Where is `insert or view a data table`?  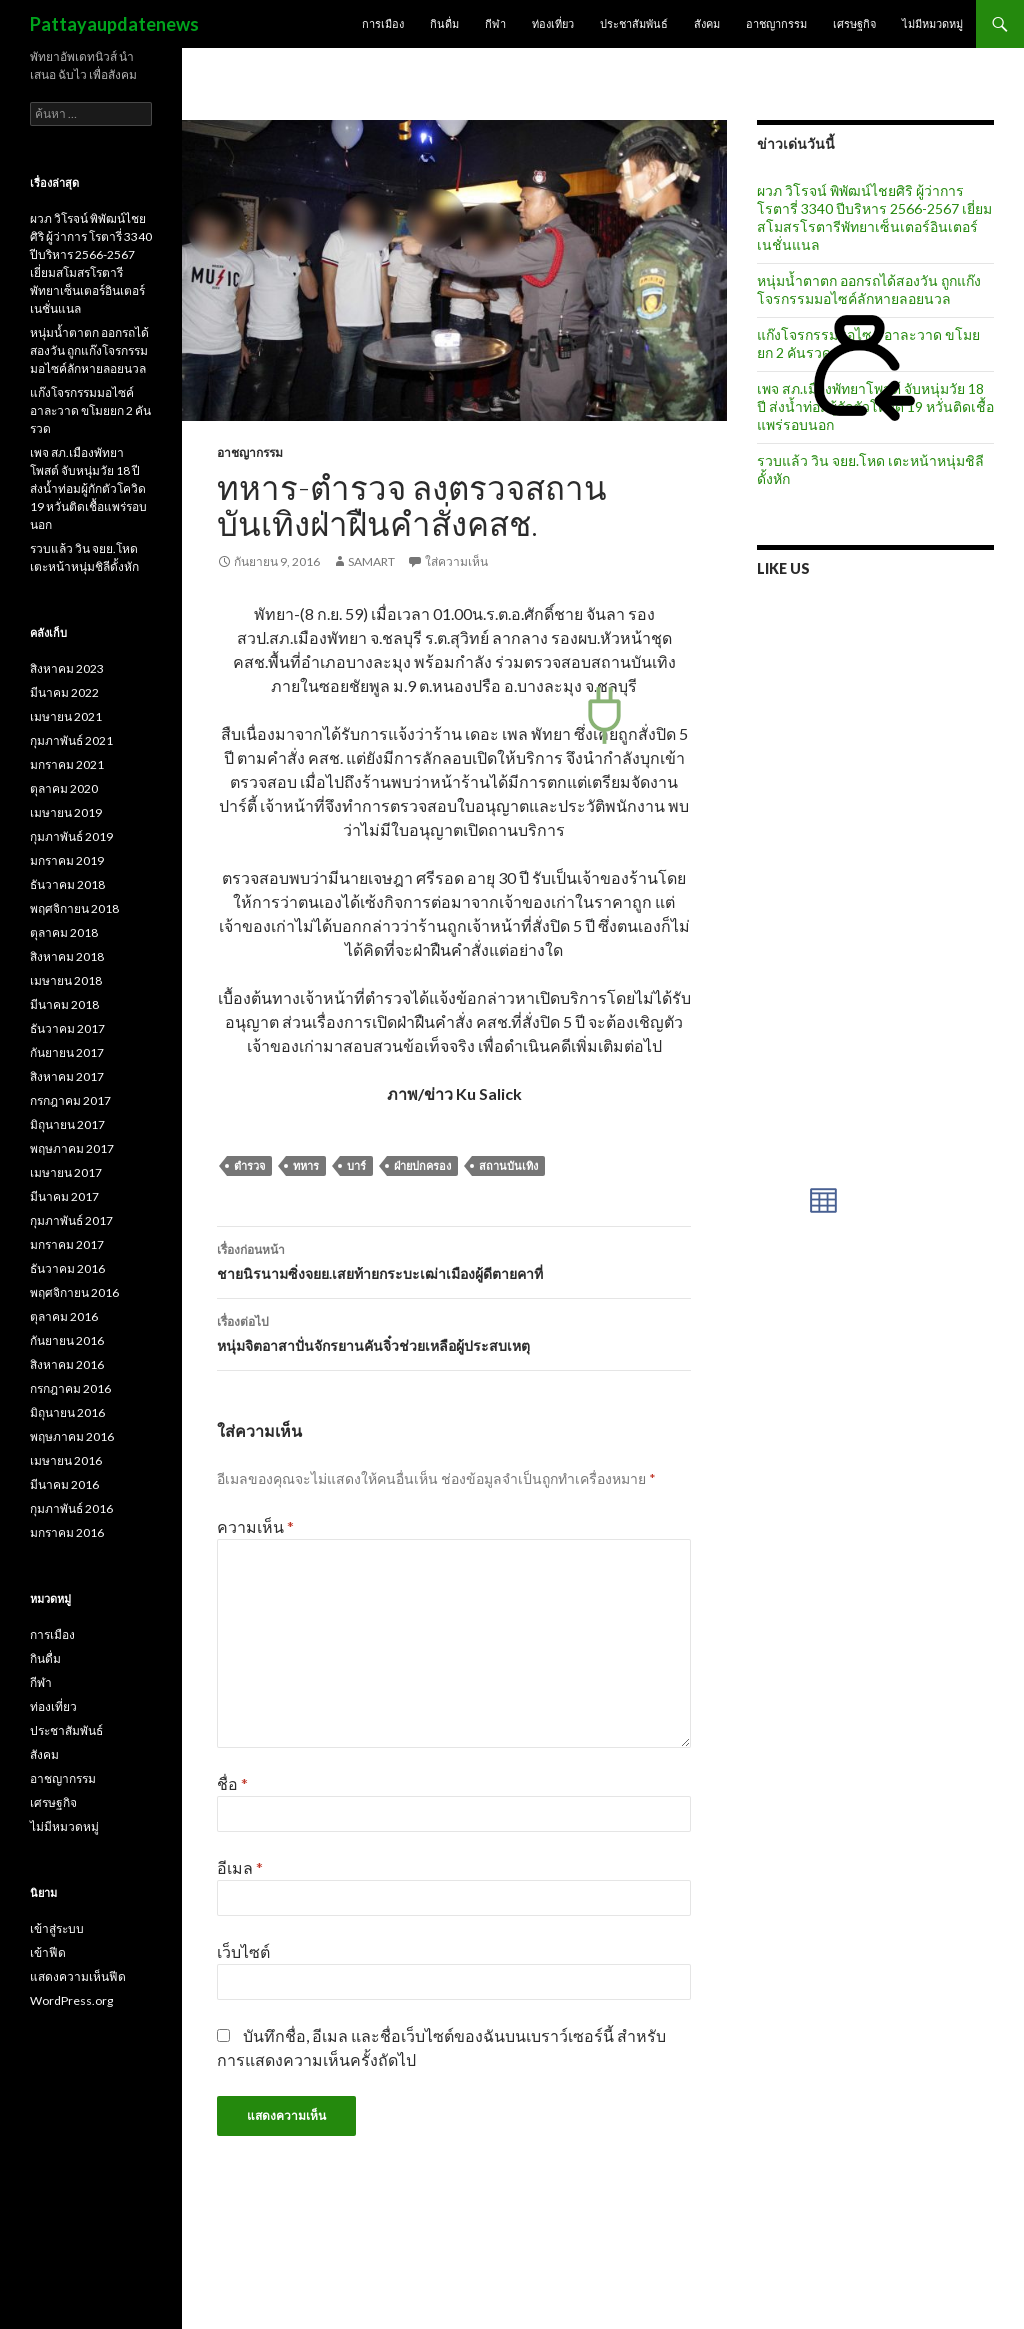
insert or view a data table is located at coordinates (824, 1200).